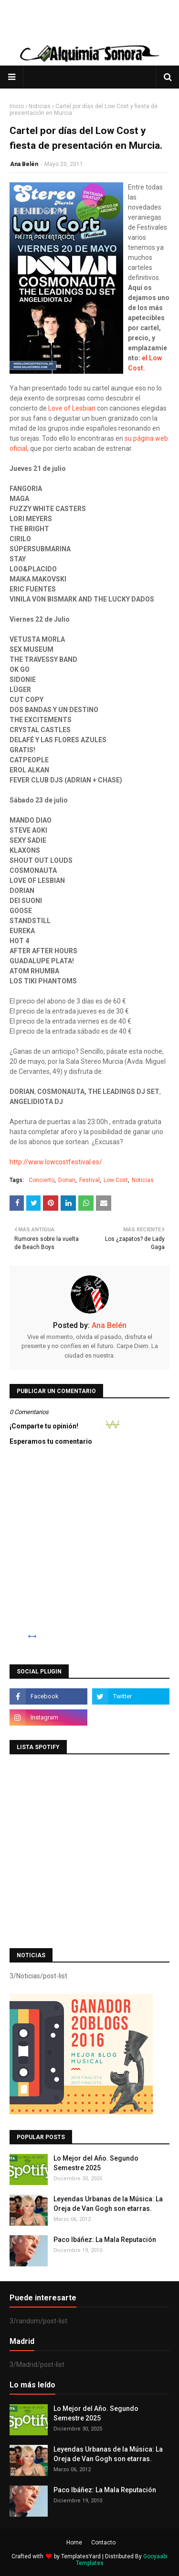 This screenshot has height=2576, width=179. Describe the element at coordinates (113, 1424) in the screenshot. I see `indicates south korean won currency` at that location.